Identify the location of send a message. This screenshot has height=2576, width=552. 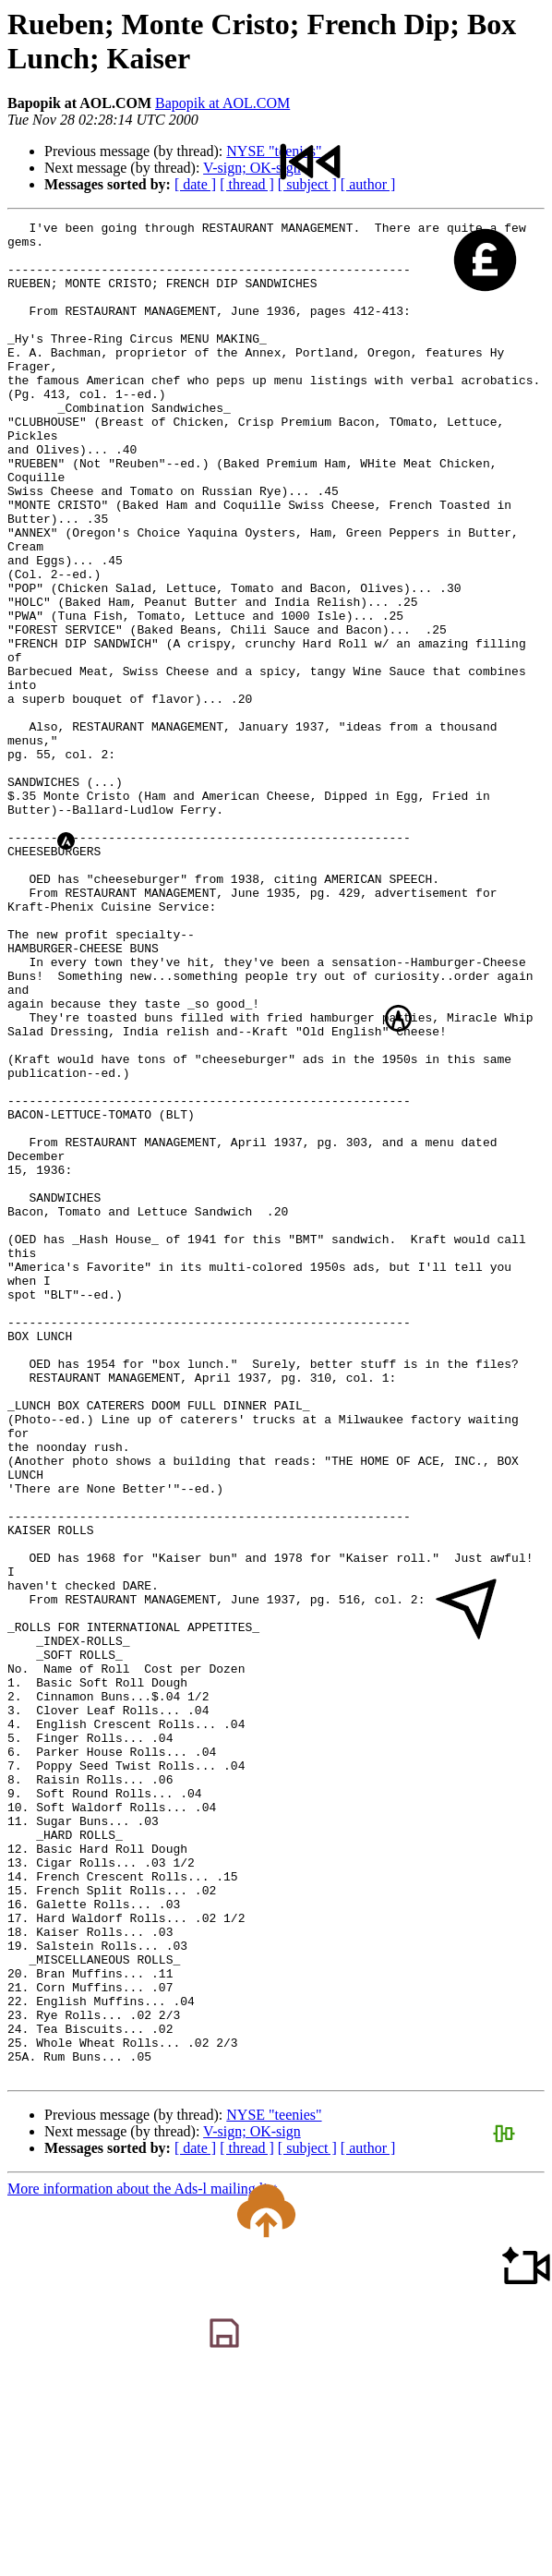
(467, 1608).